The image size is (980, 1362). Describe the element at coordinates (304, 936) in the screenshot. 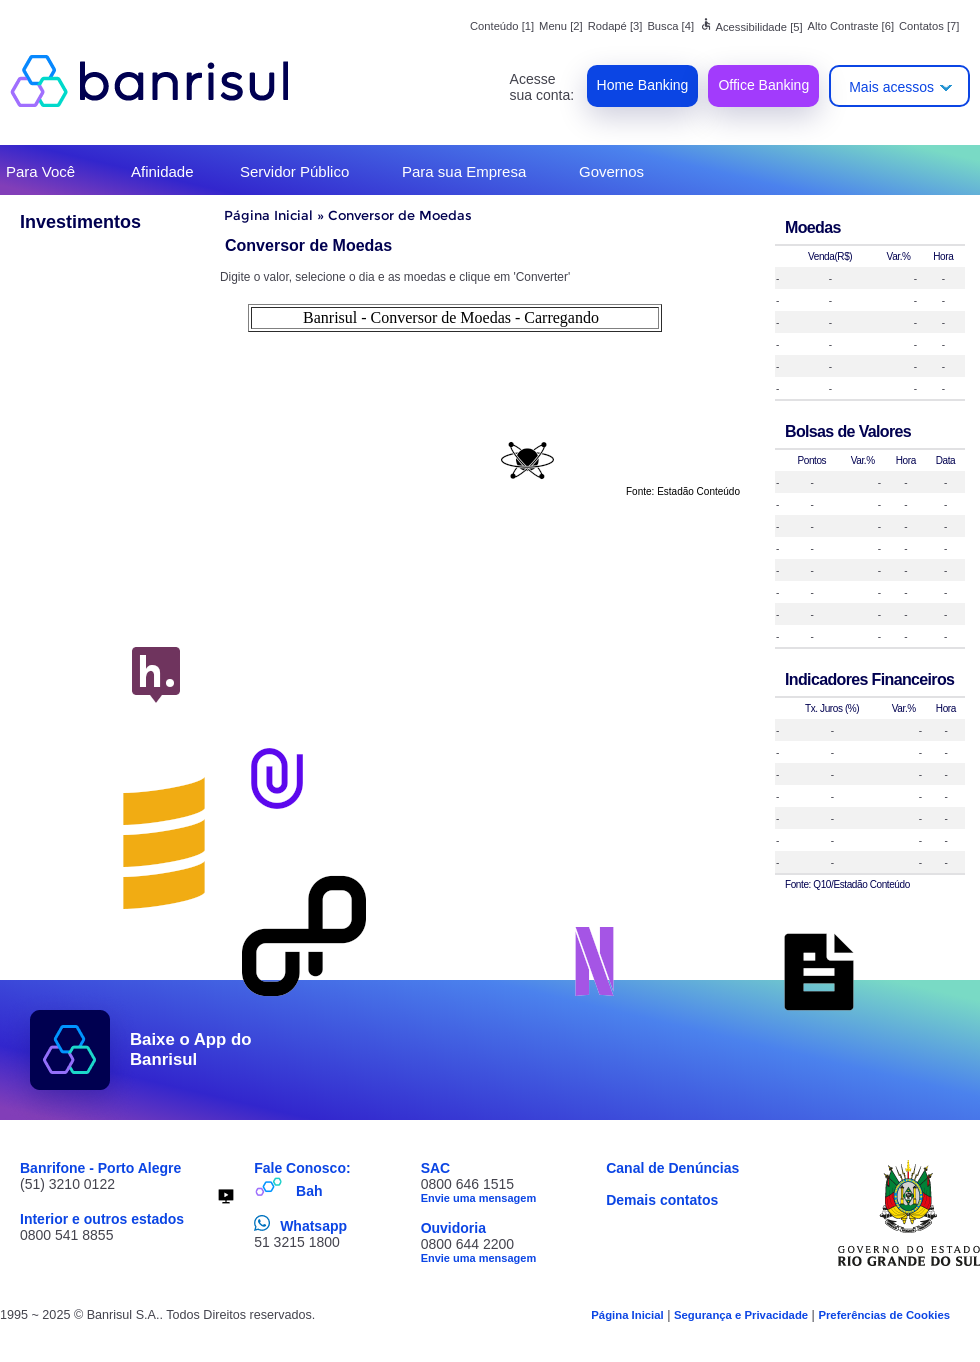

I see `open the OpenProject app` at that location.